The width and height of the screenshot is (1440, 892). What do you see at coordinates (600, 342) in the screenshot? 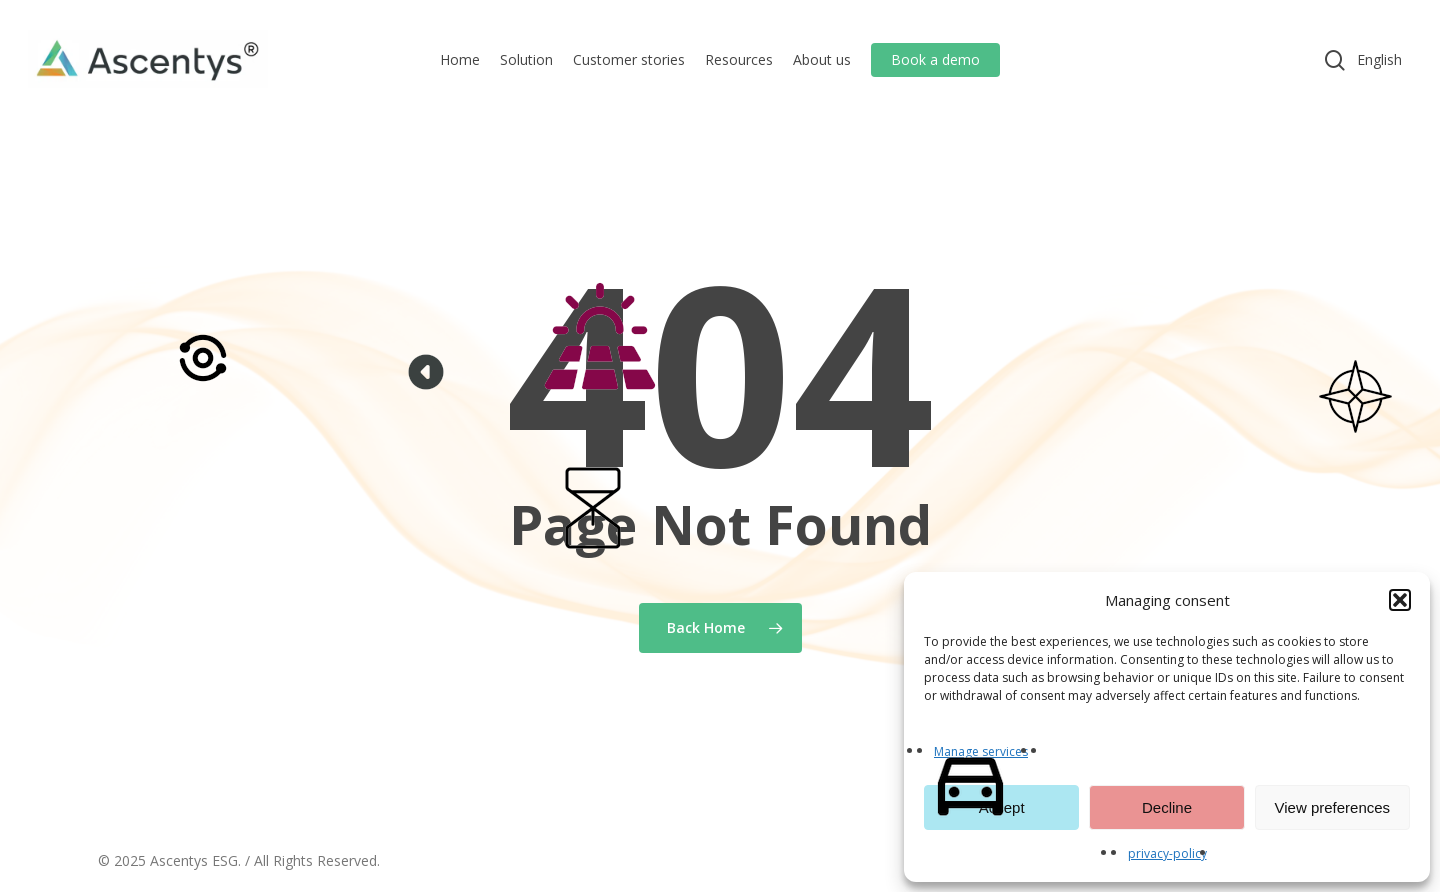
I see `view solar panel status or energy production` at bounding box center [600, 342].